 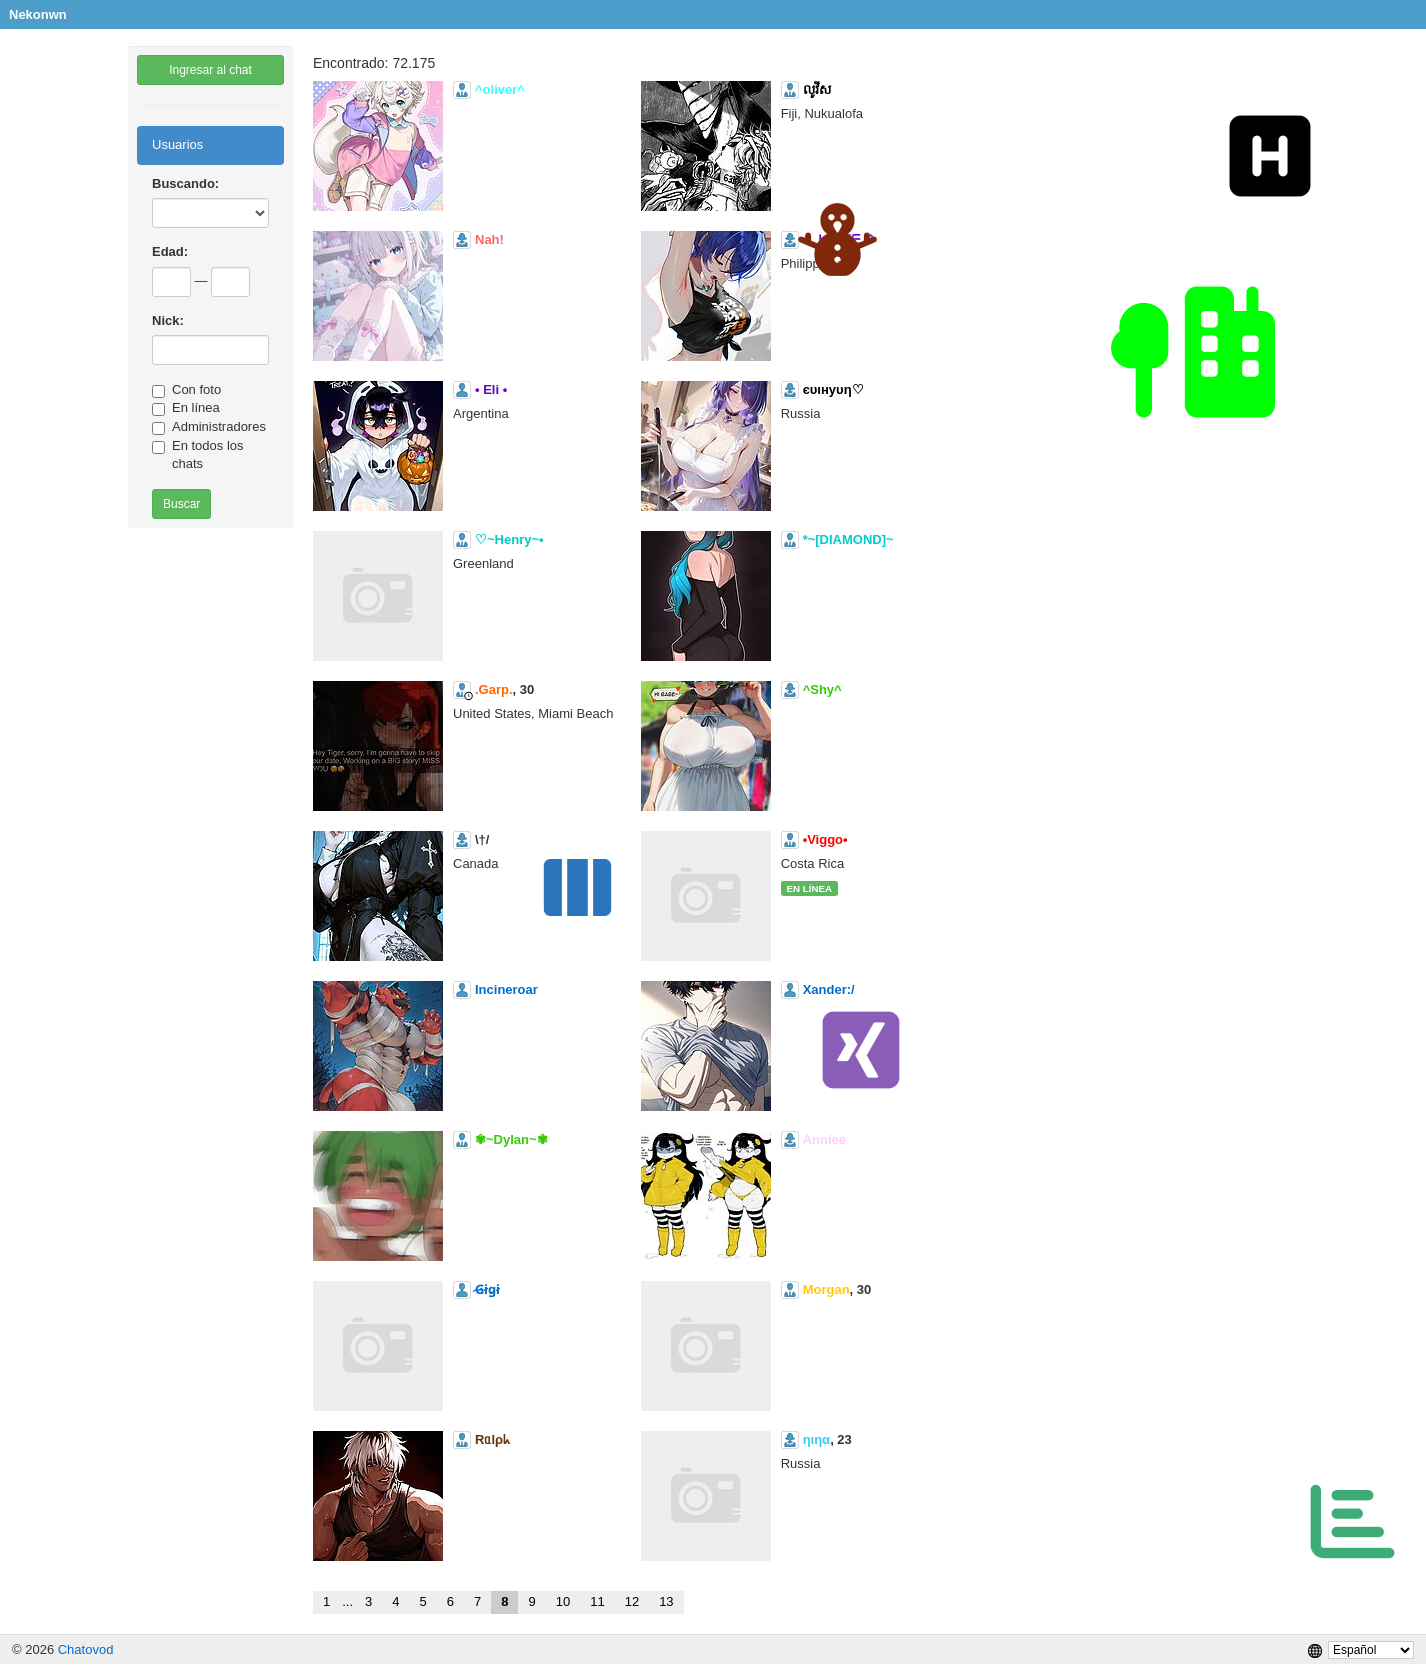 I want to click on view urban green spaces or parks, so click(x=1193, y=352).